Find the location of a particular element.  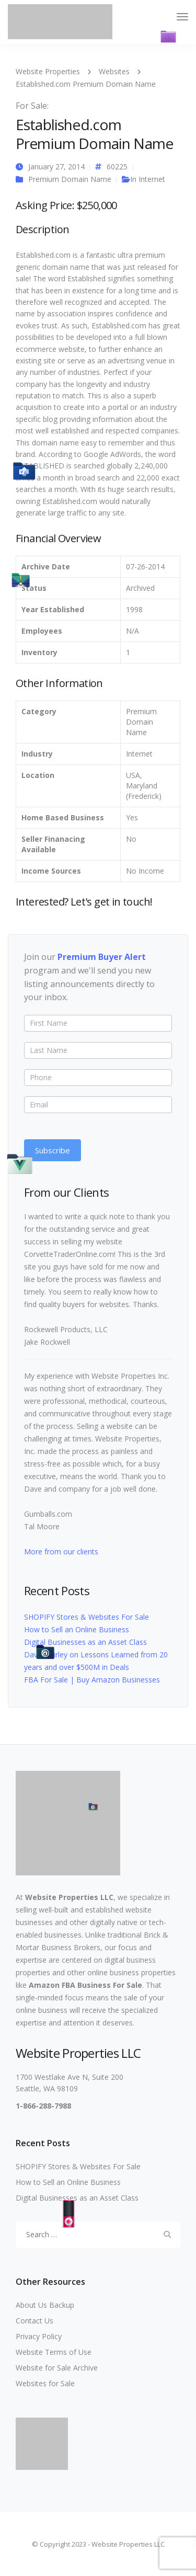

open ubisoft connect game files folder is located at coordinates (93, 1807).